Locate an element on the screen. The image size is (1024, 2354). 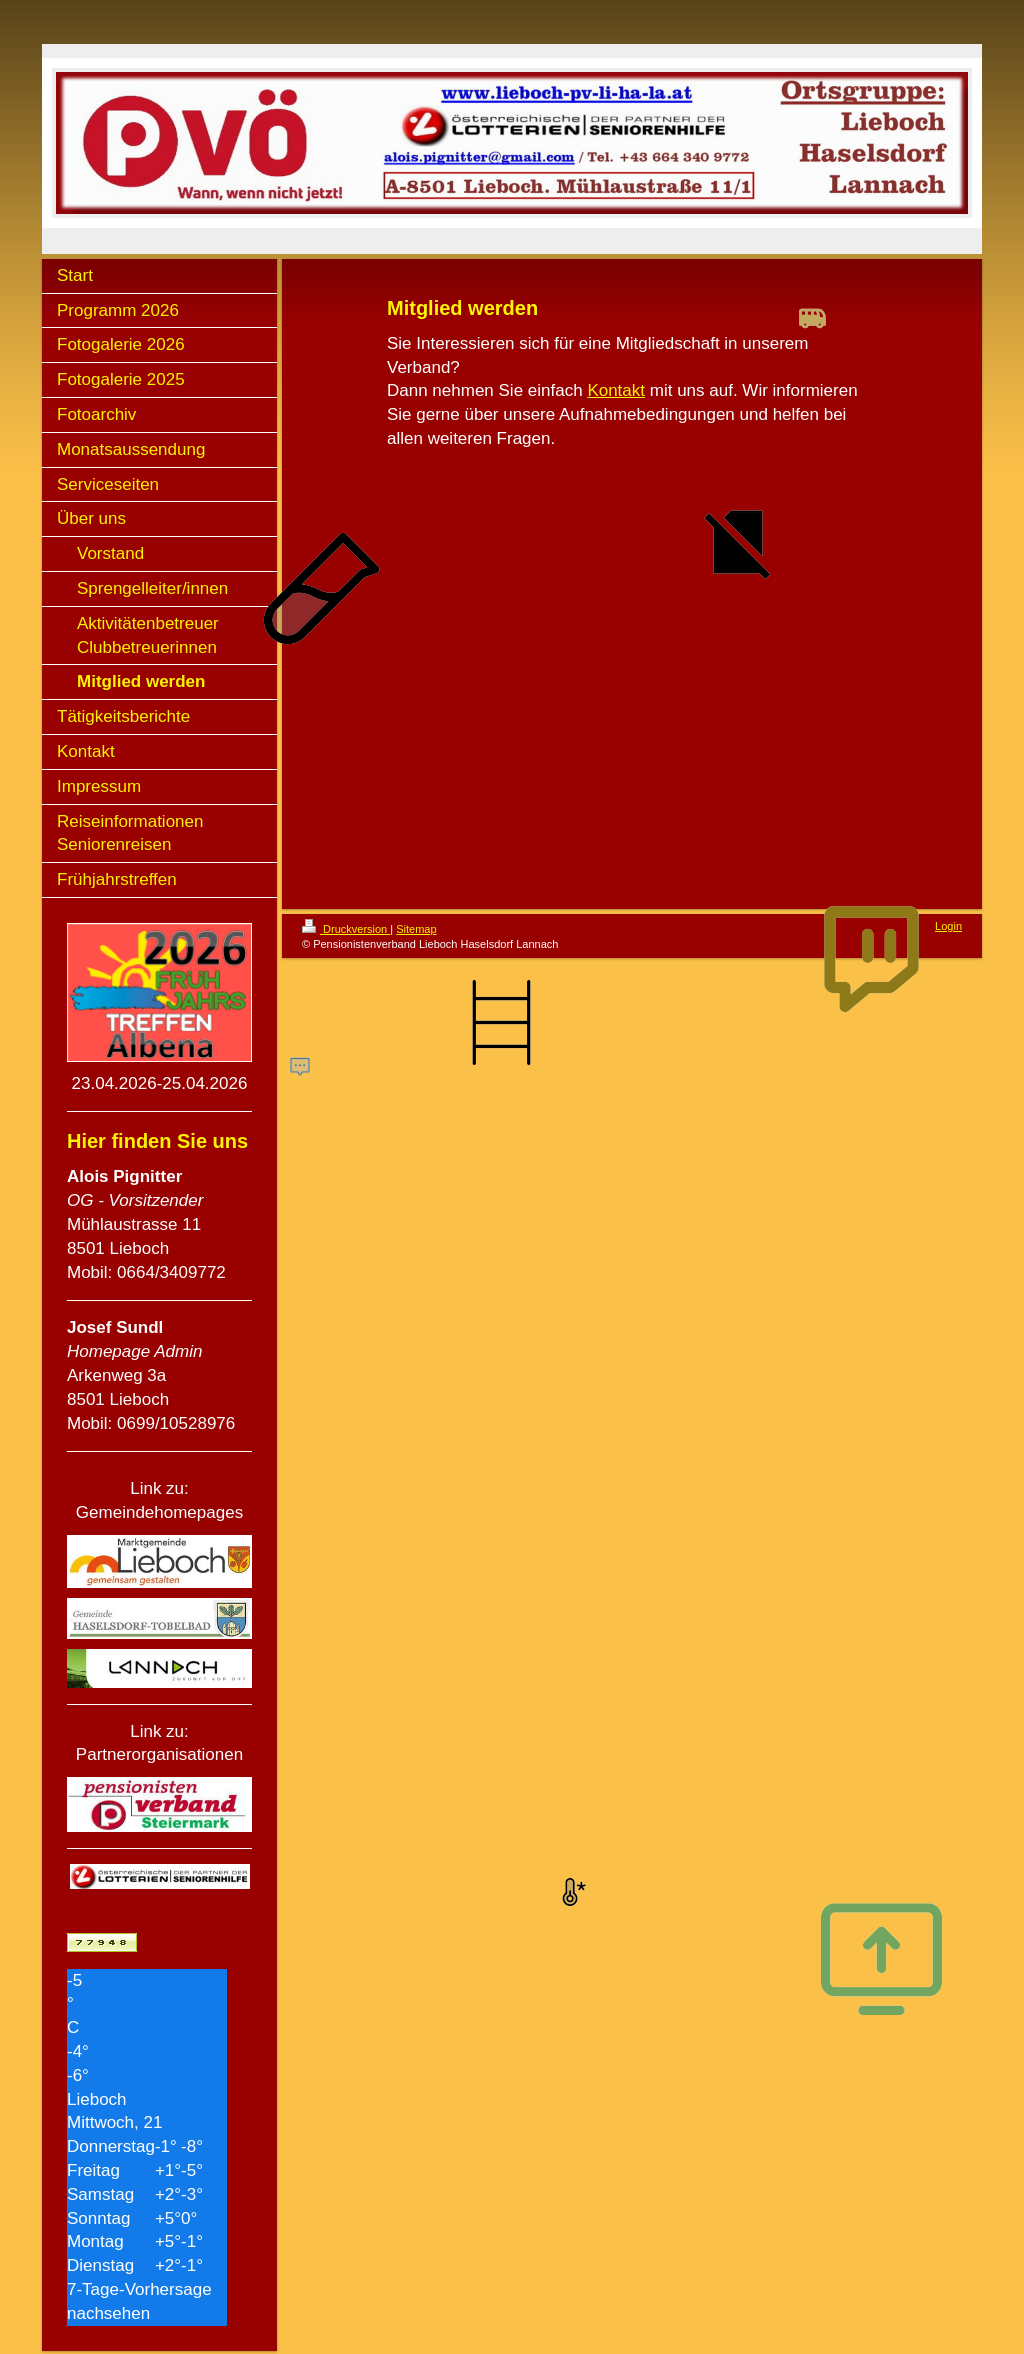
indicates low temperature or cold conditions is located at coordinates (571, 1892).